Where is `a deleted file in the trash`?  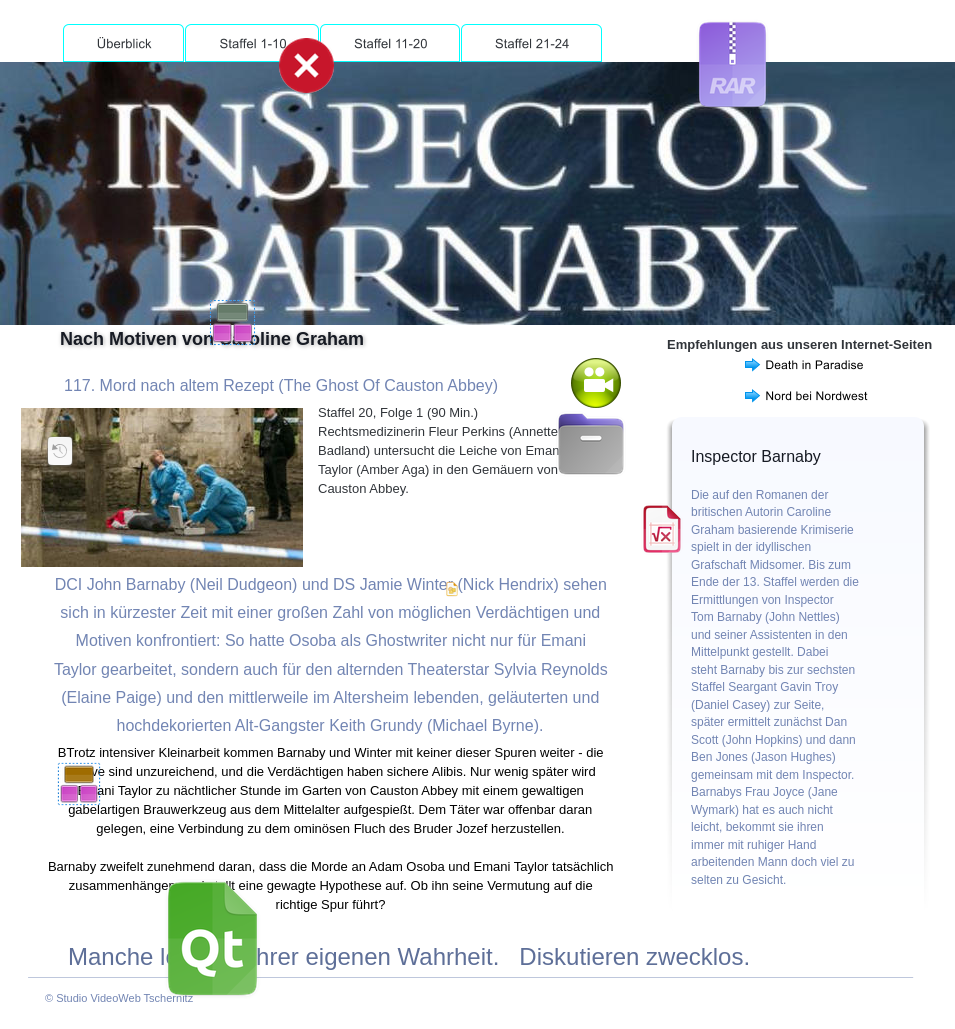 a deleted file in the trash is located at coordinates (60, 451).